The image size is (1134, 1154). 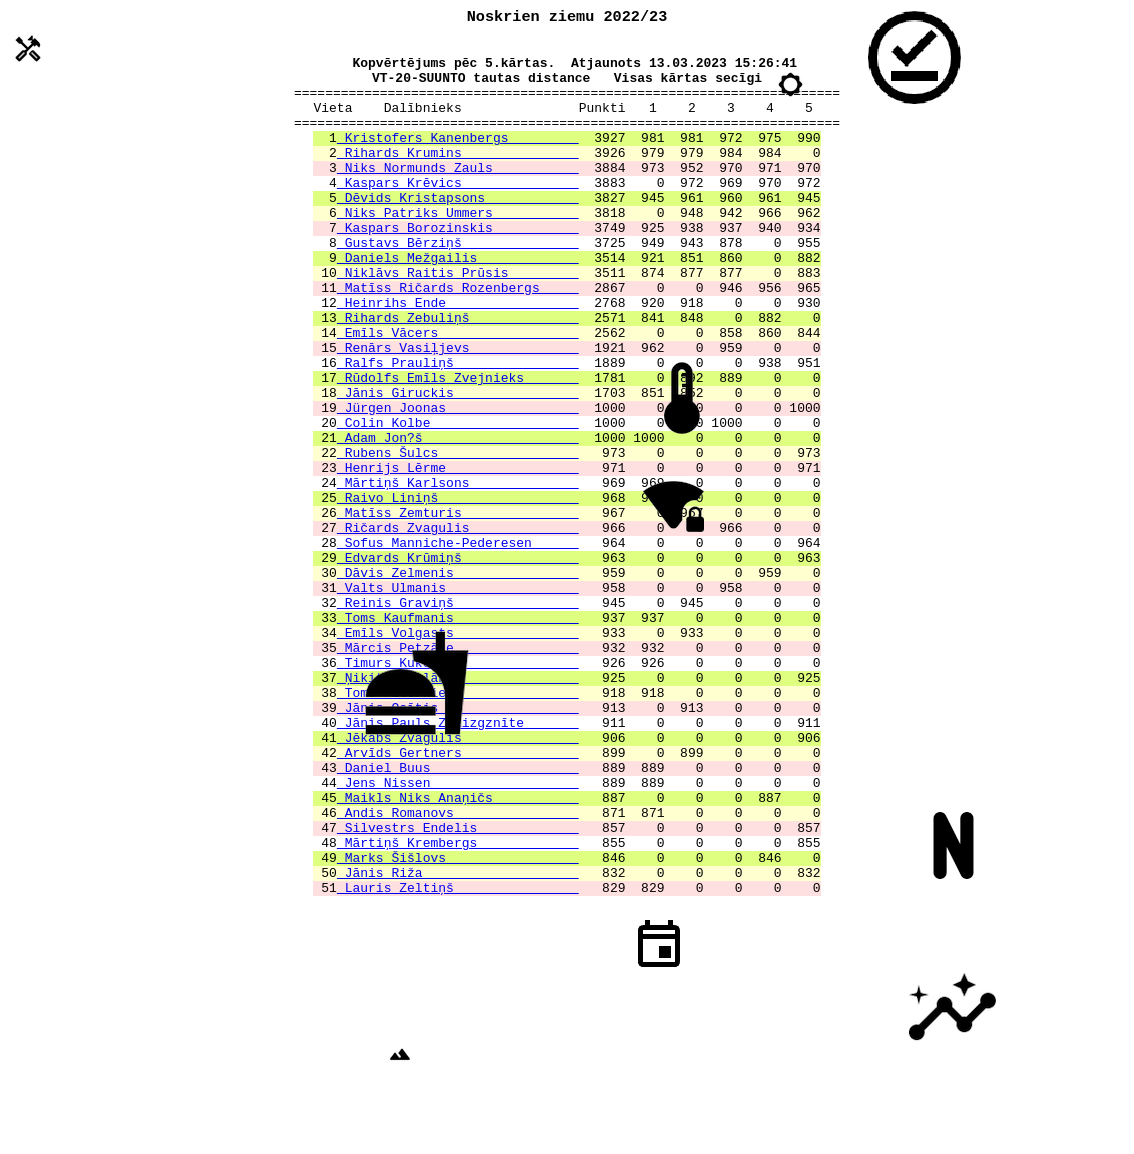 I want to click on access tools and settings, so click(x=28, y=49).